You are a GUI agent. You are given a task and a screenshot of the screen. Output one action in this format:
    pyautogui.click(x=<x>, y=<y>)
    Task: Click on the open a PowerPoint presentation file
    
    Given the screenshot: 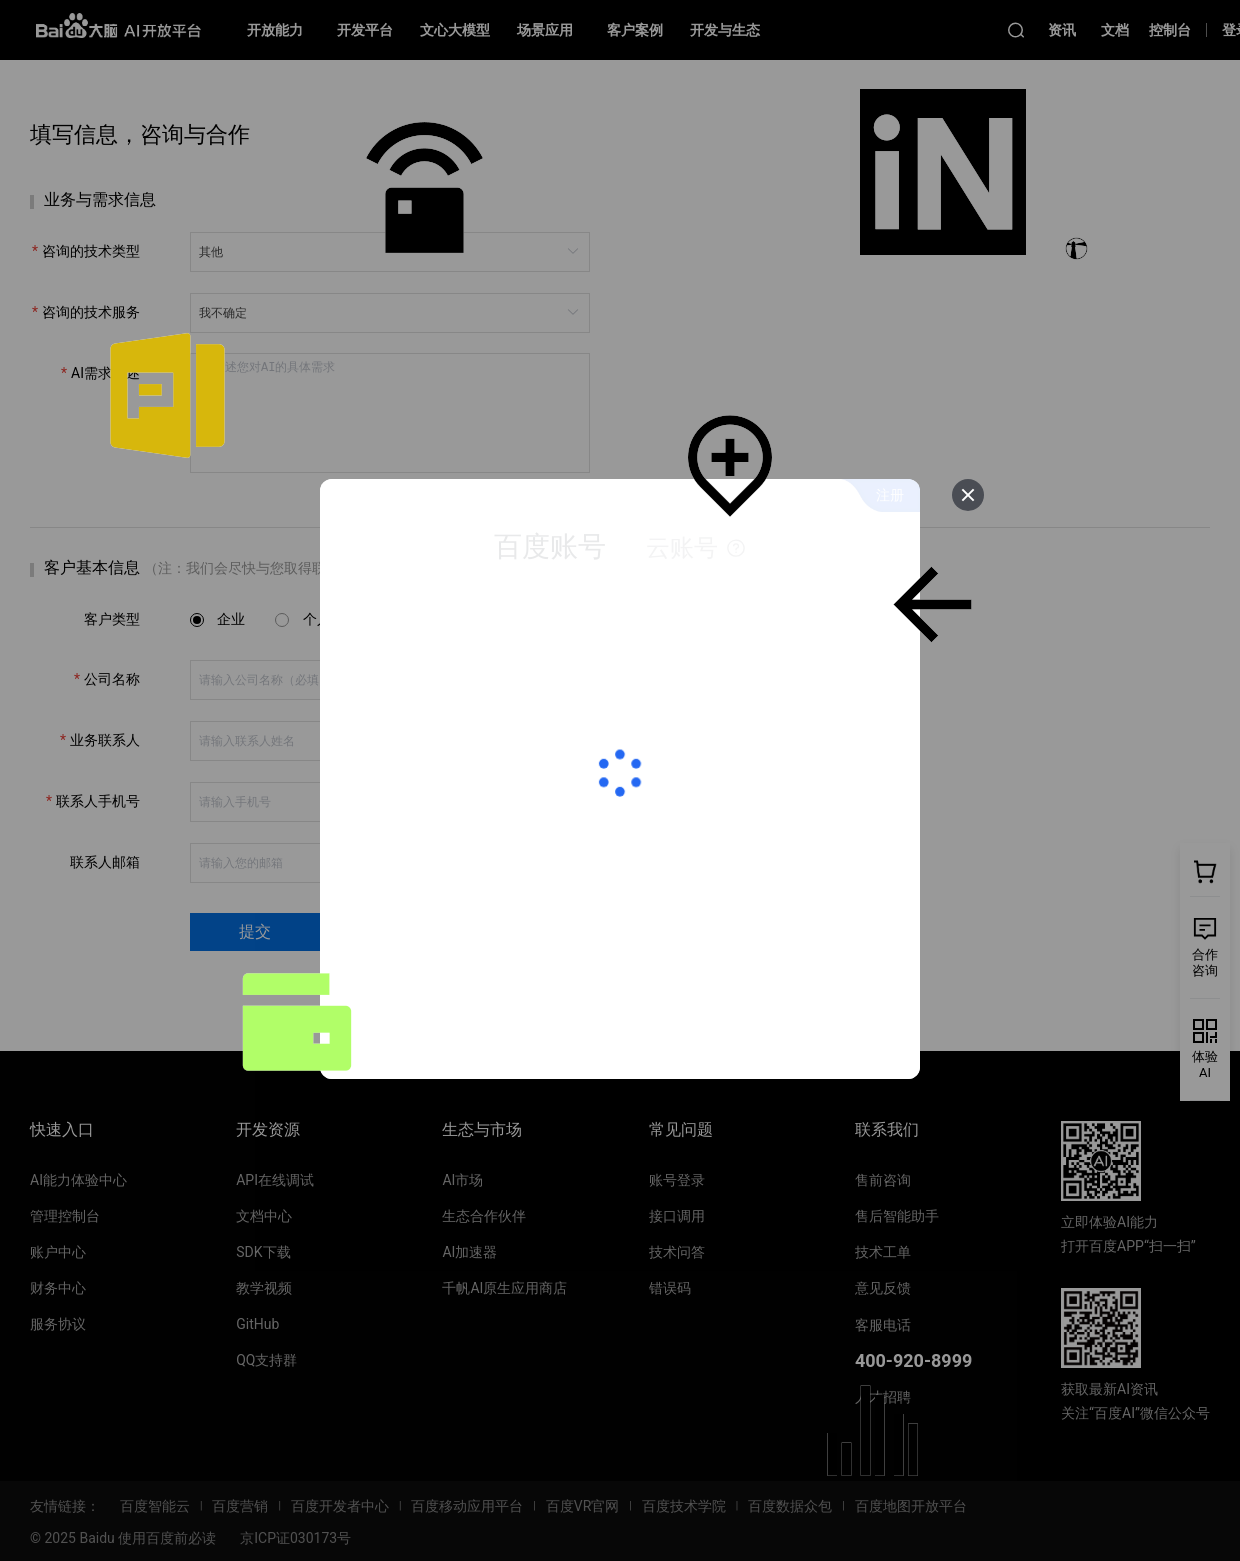 What is the action you would take?
    pyautogui.click(x=167, y=395)
    